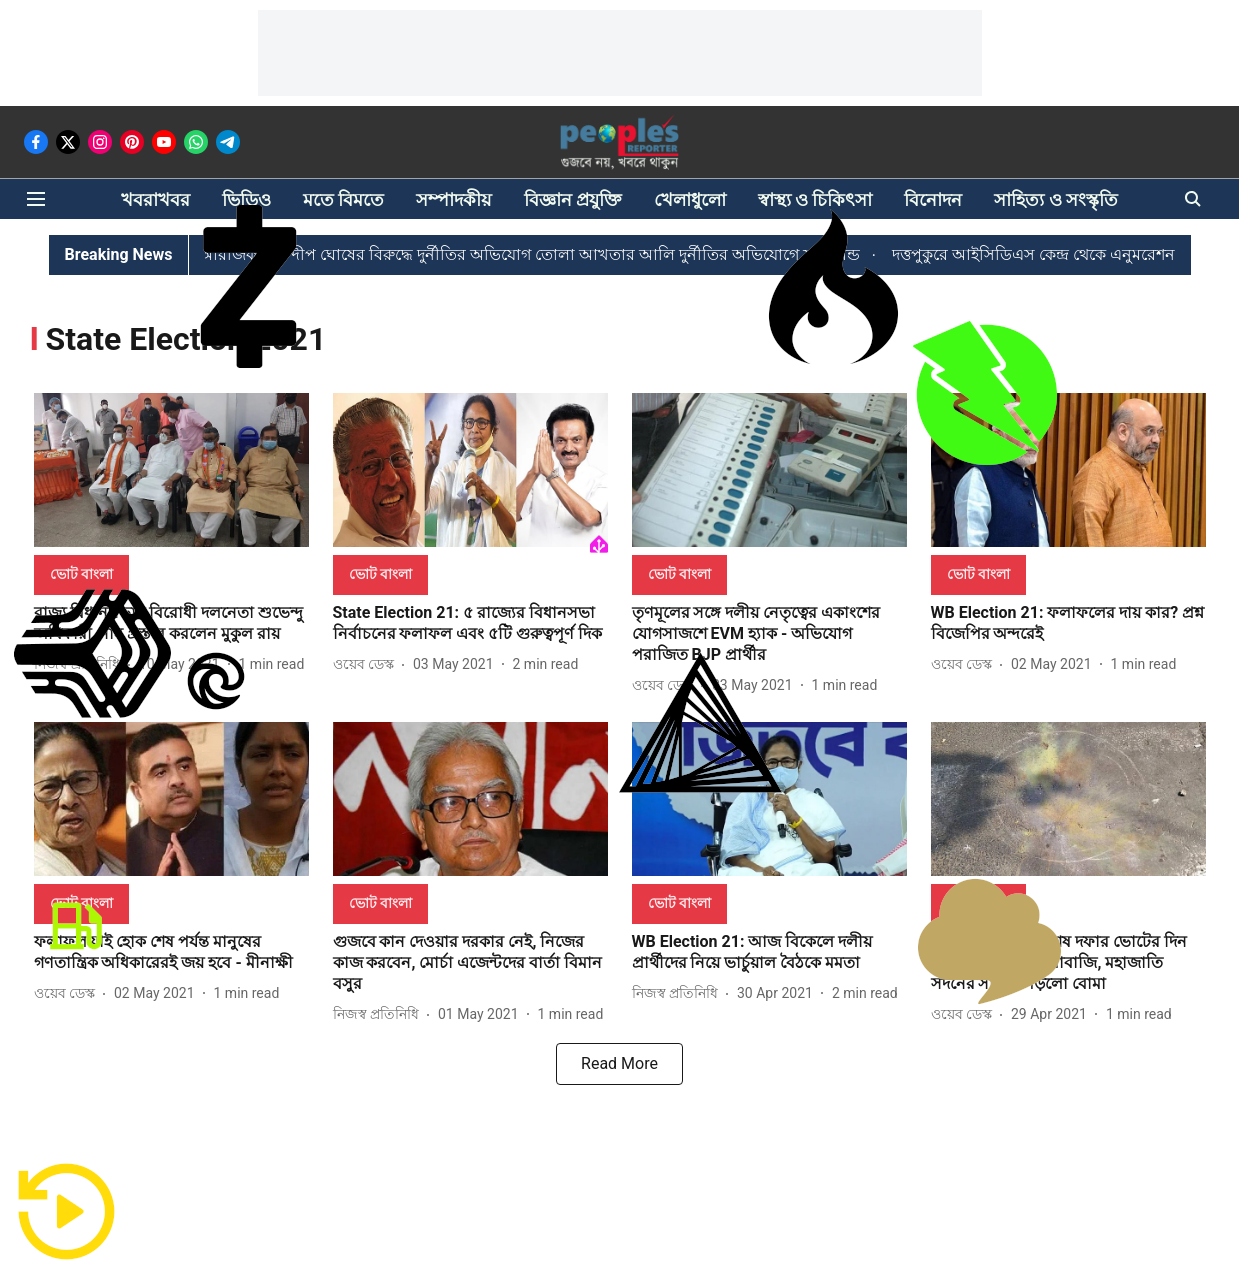  Describe the element at coordinates (66, 1211) in the screenshot. I see `view memories or flashback content` at that location.